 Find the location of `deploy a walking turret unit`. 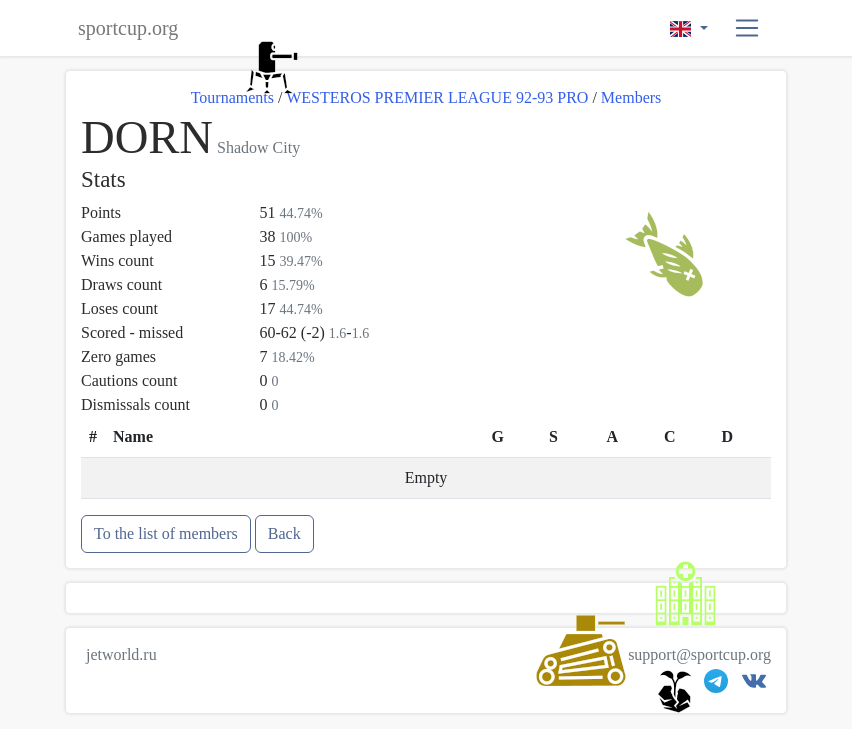

deploy a walking turret unit is located at coordinates (272, 66).